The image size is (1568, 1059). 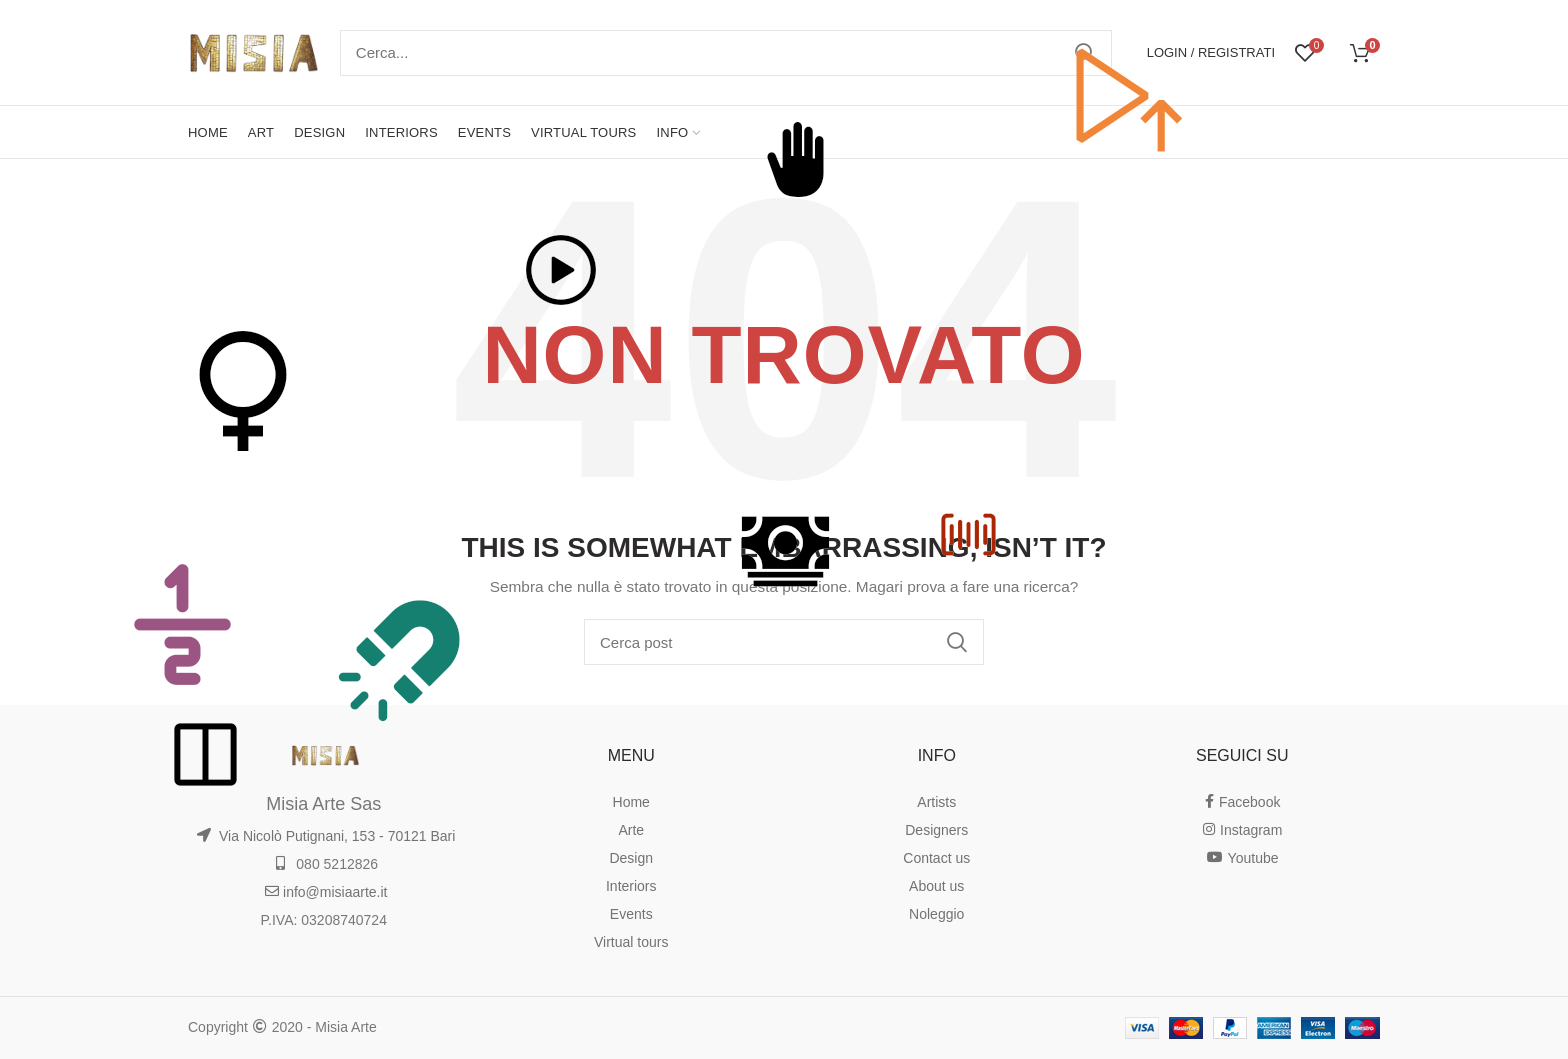 I want to click on switch to two-column layout, so click(x=205, y=754).